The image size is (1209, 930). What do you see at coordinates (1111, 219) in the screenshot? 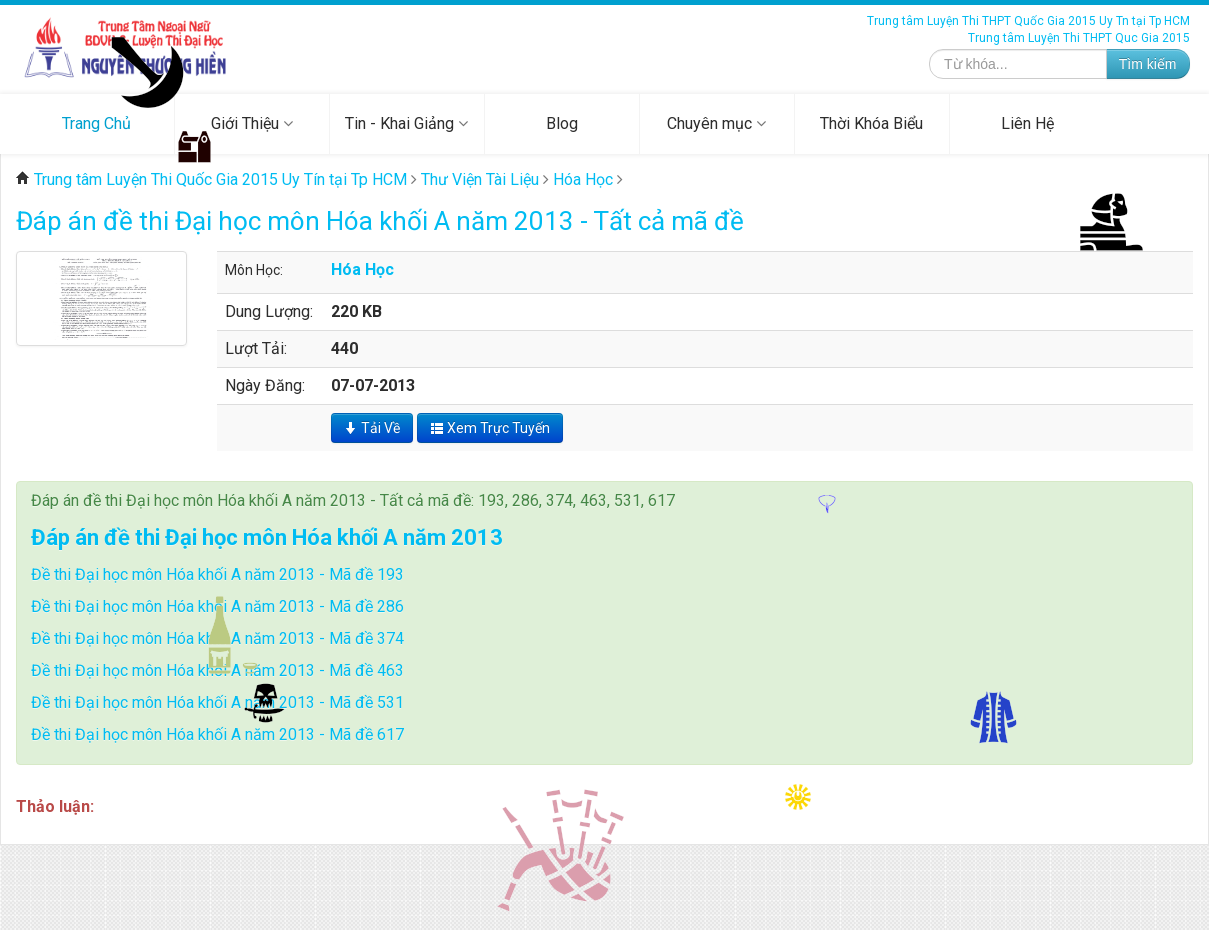
I see `explore ancient Egypt themed content` at bounding box center [1111, 219].